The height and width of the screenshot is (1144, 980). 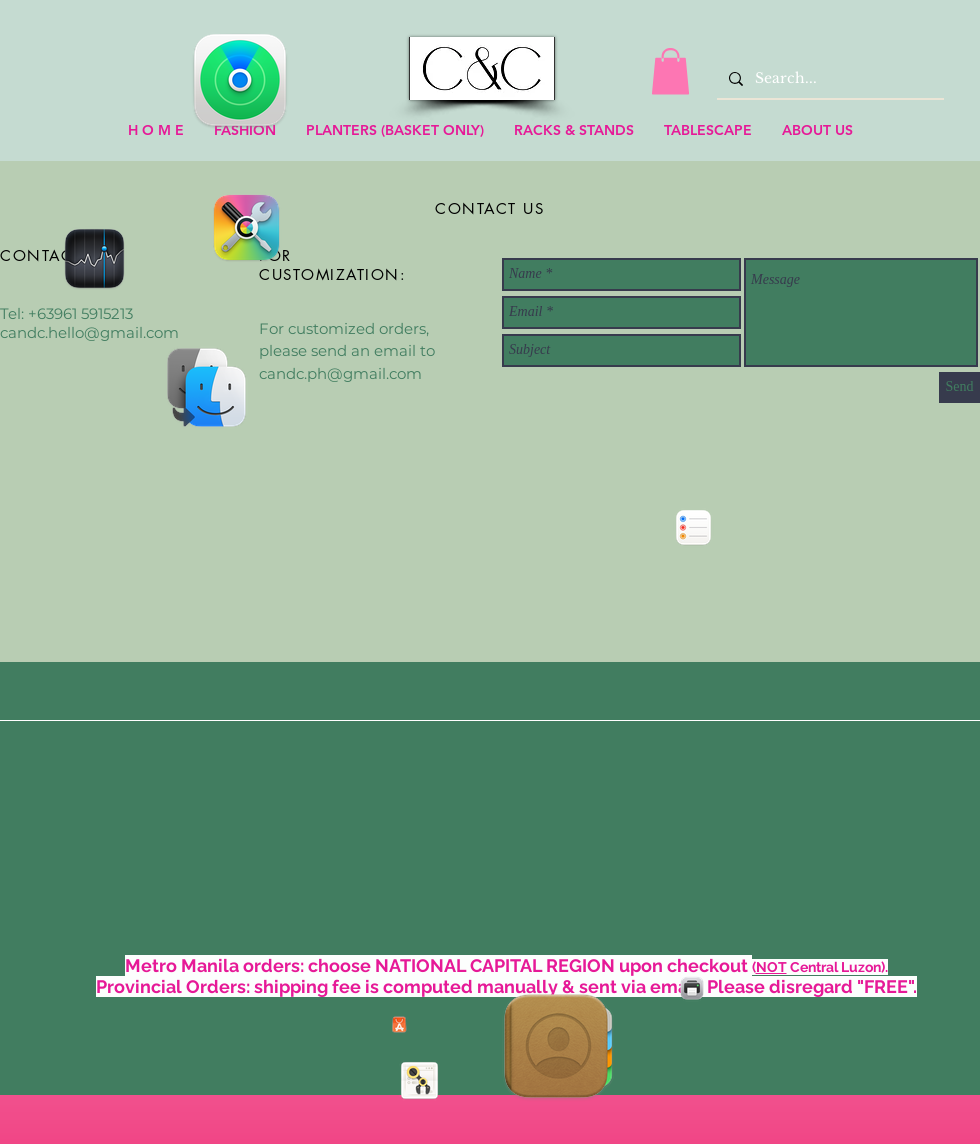 I want to click on open GNOME Builder development environment, so click(x=419, y=1080).